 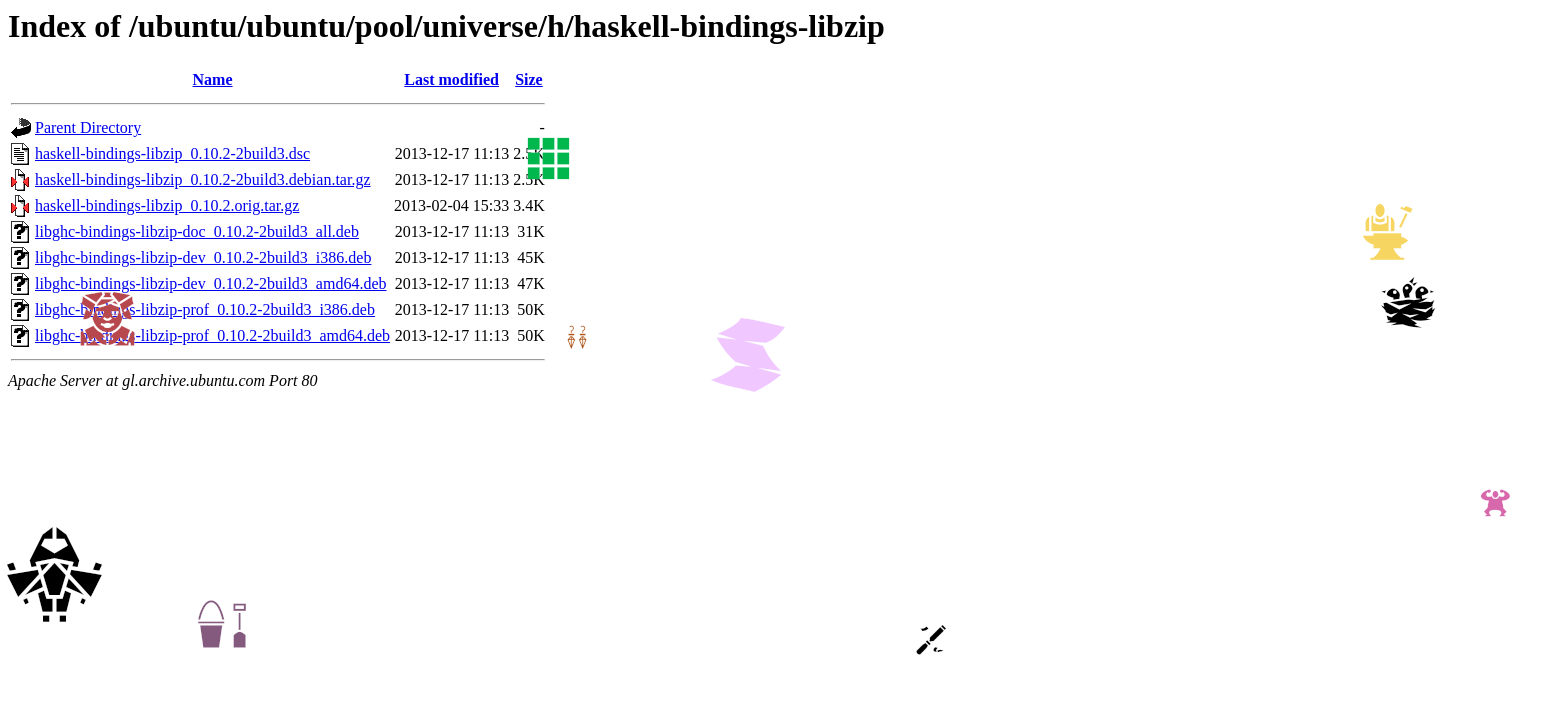 I want to click on launch a space game or sci-fi themed app, so click(x=54, y=573).